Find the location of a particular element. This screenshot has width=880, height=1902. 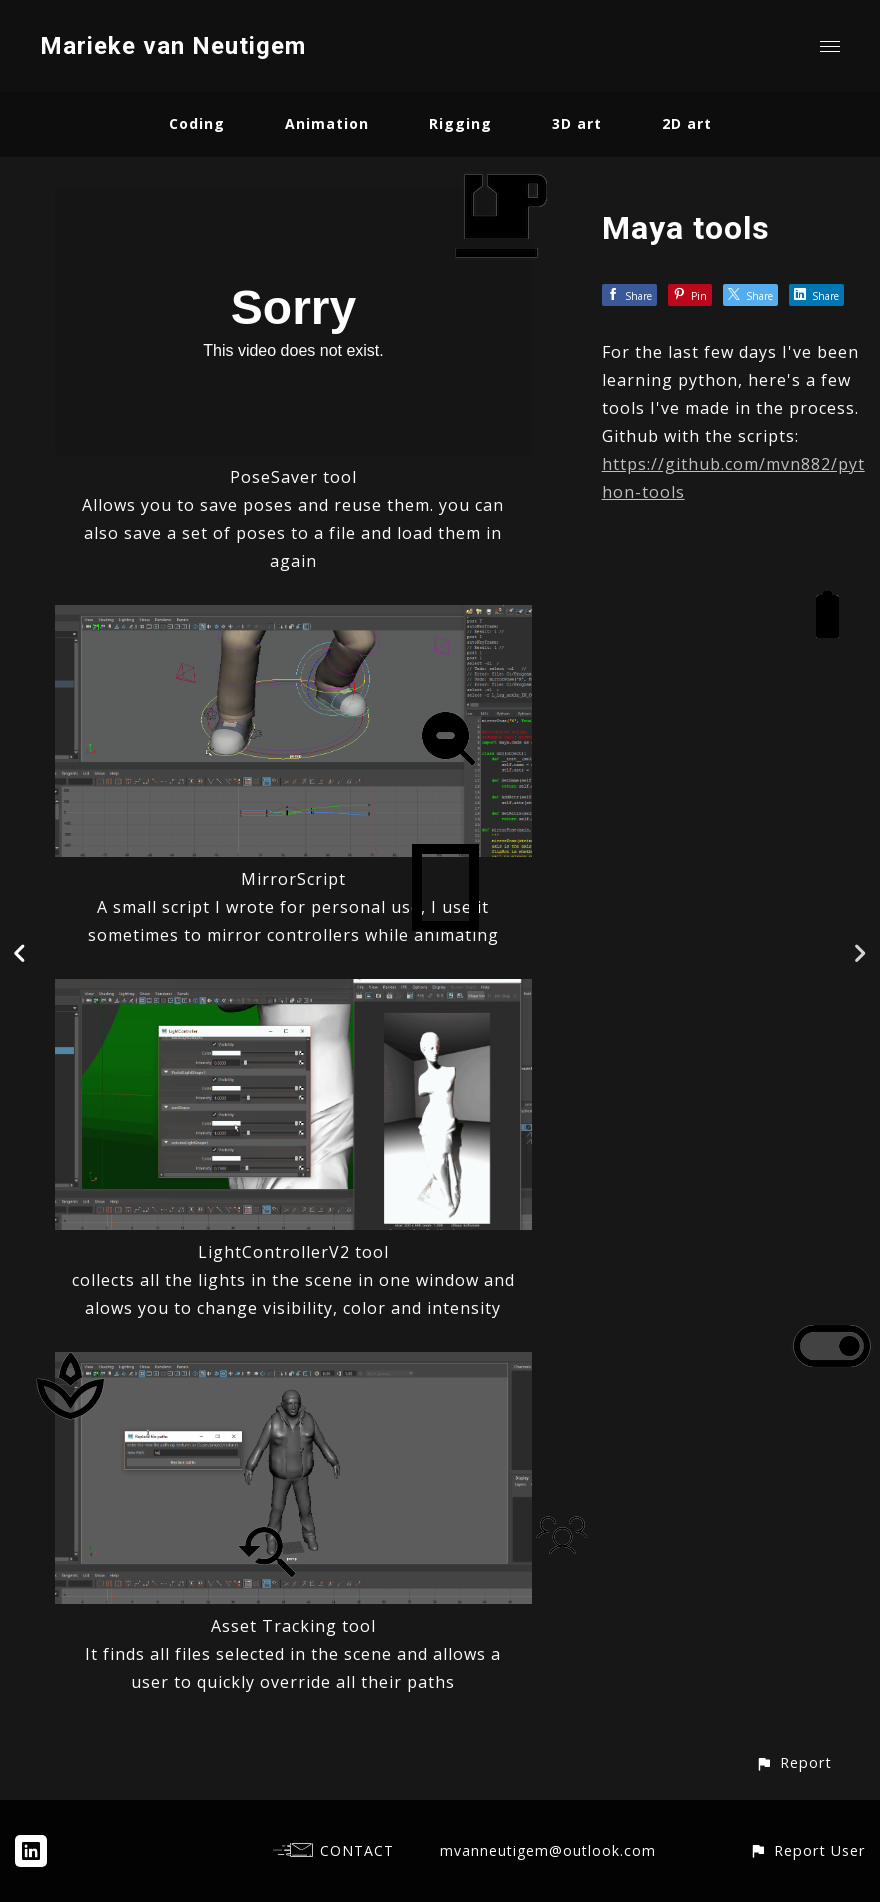

redo or retry a search is located at coordinates (267, 1553).